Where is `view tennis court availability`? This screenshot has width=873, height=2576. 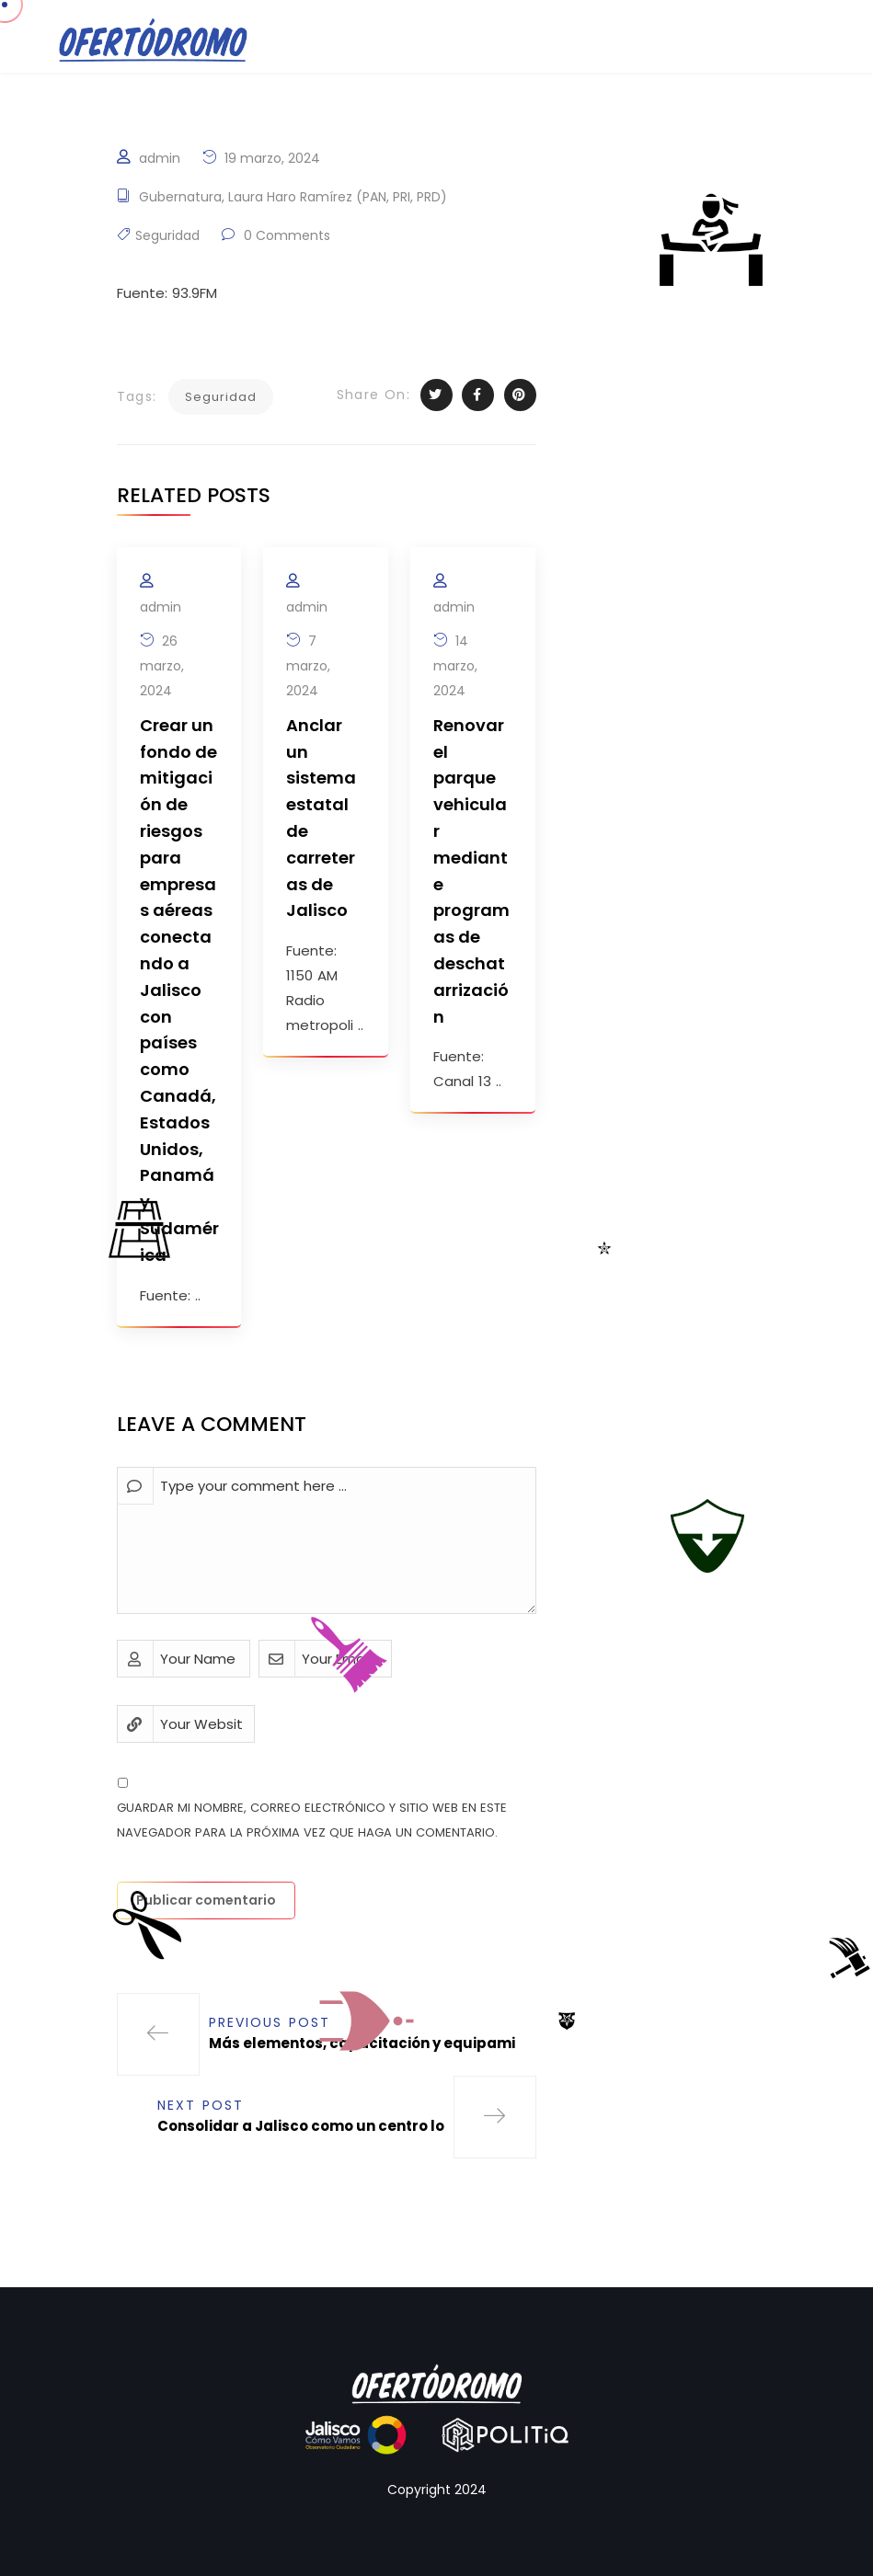
view tennis court availability is located at coordinates (139, 1227).